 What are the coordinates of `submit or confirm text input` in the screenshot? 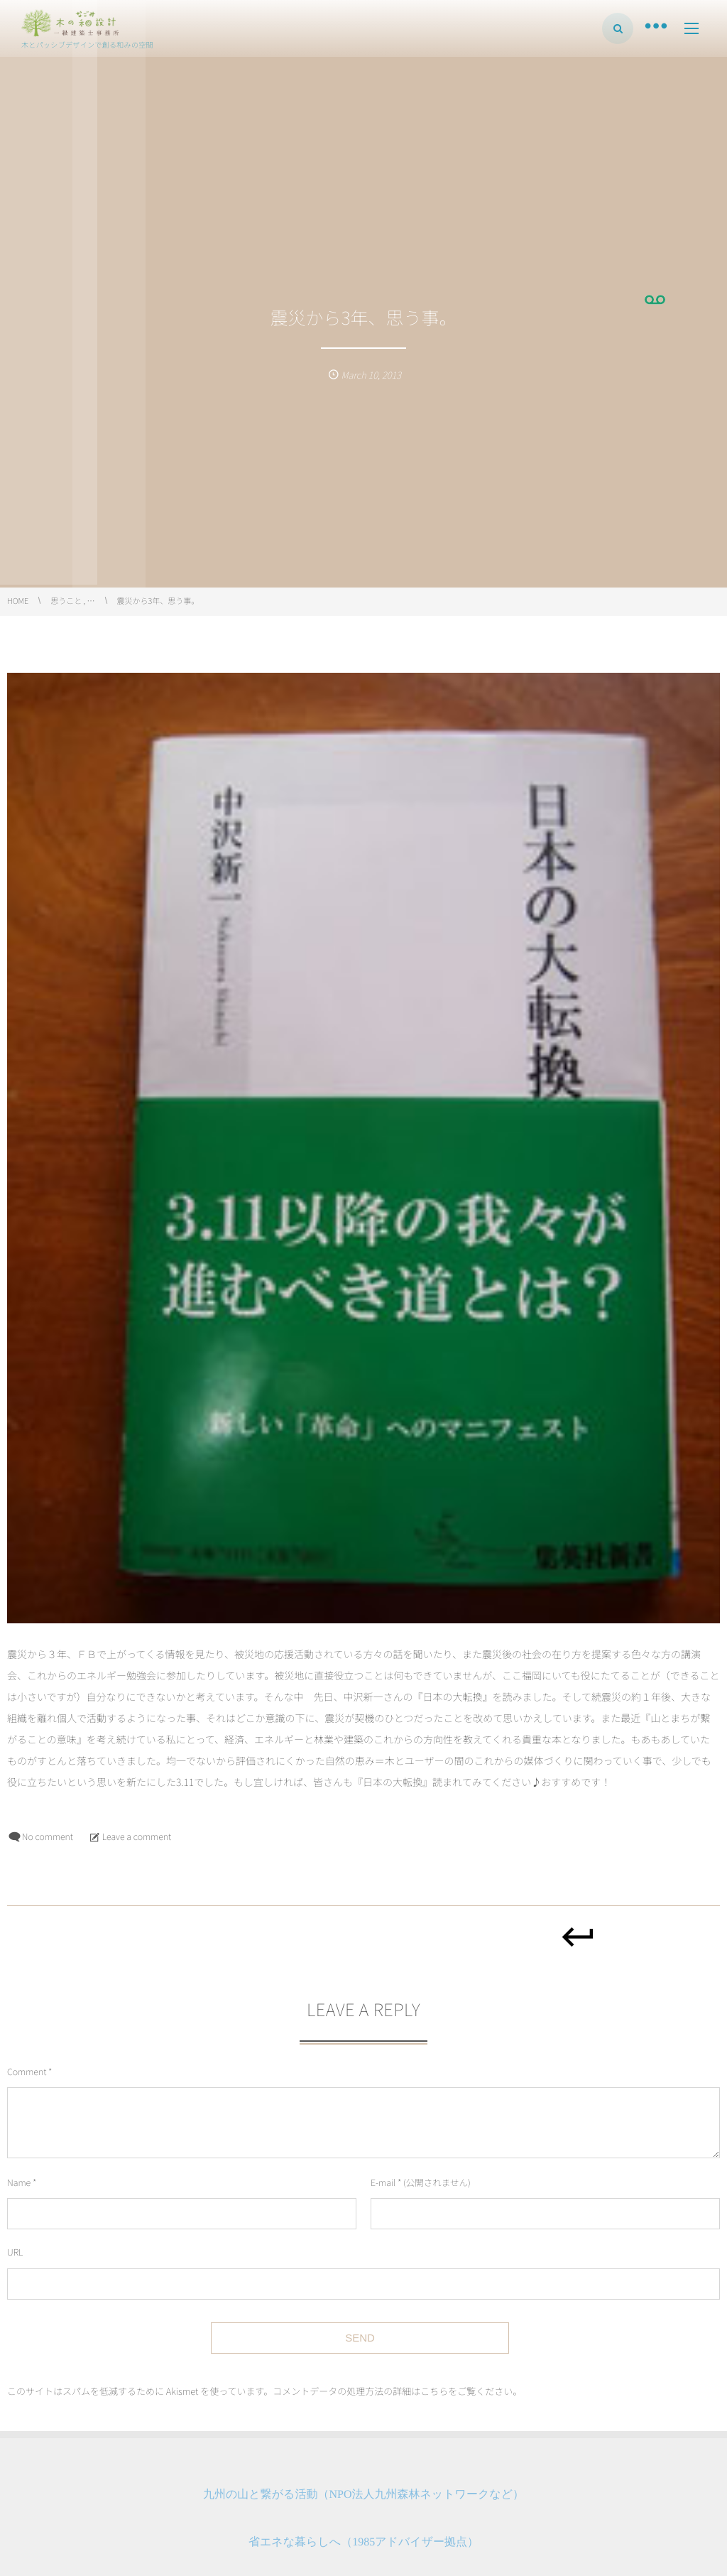 It's located at (578, 1937).